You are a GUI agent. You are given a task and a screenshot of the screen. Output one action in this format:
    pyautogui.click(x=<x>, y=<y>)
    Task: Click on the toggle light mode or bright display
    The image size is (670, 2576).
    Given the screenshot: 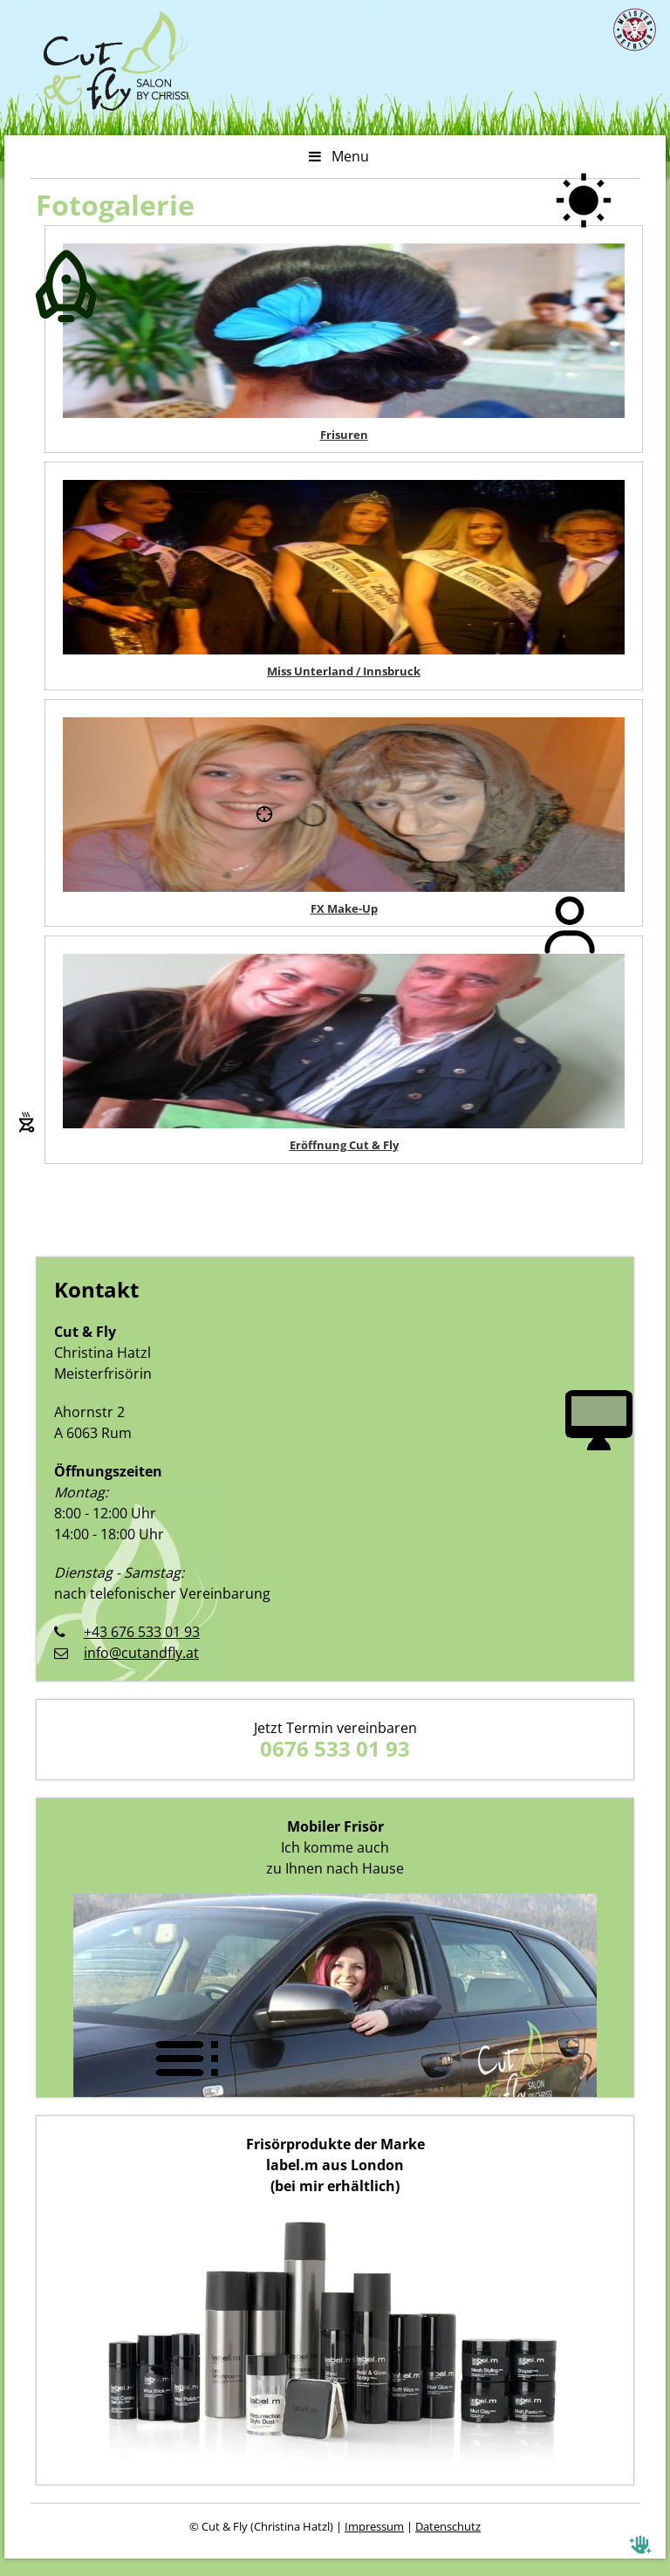 What is the action you would take?
    pyautogui.click(x=584, y=202)
    